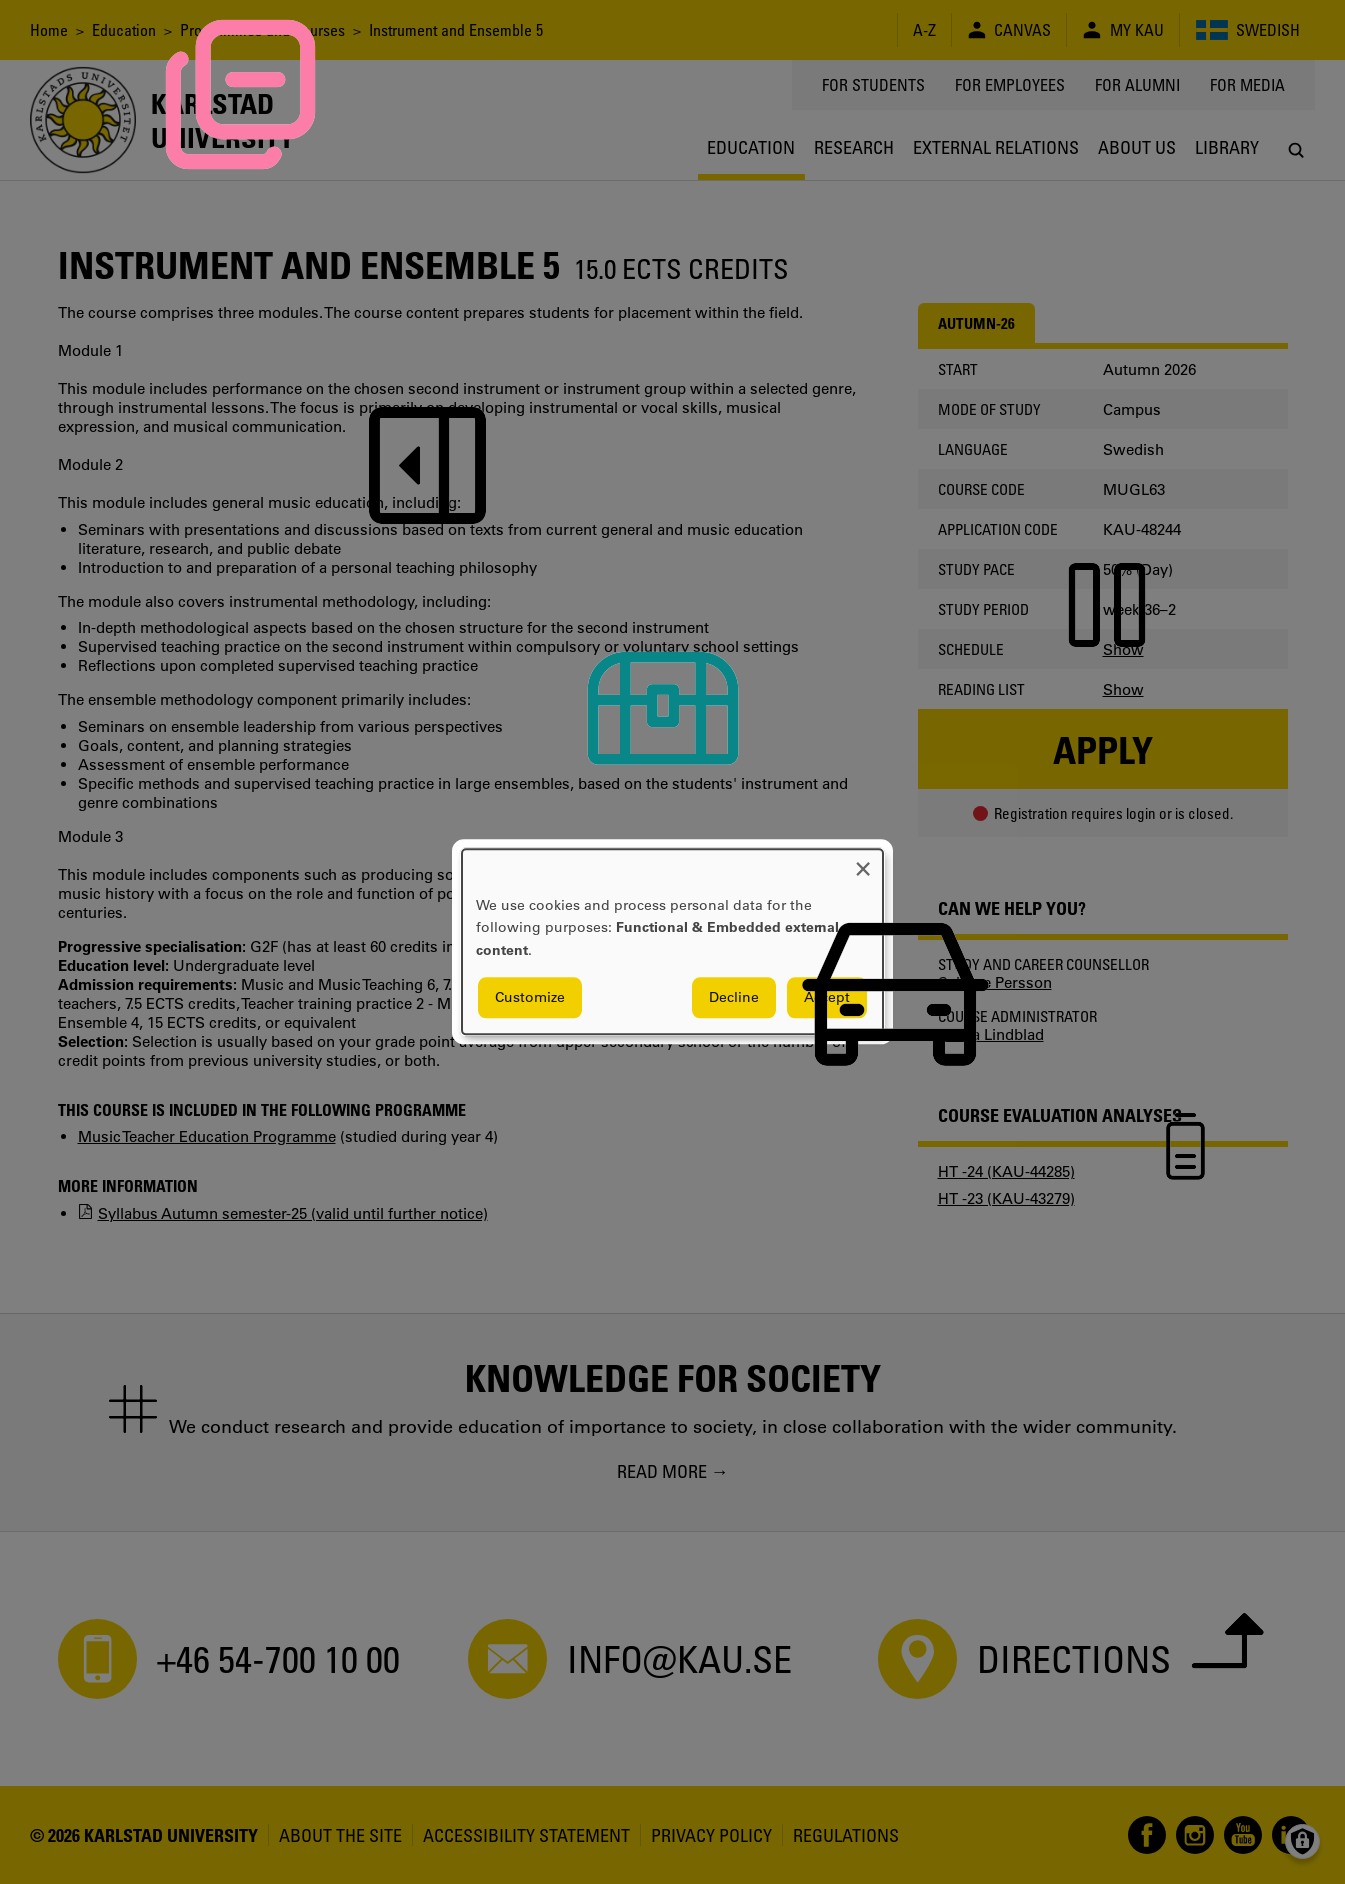 This screenshot has width=1345, height=1884. I want to click on access rewards or collected items, so click(663, 711).